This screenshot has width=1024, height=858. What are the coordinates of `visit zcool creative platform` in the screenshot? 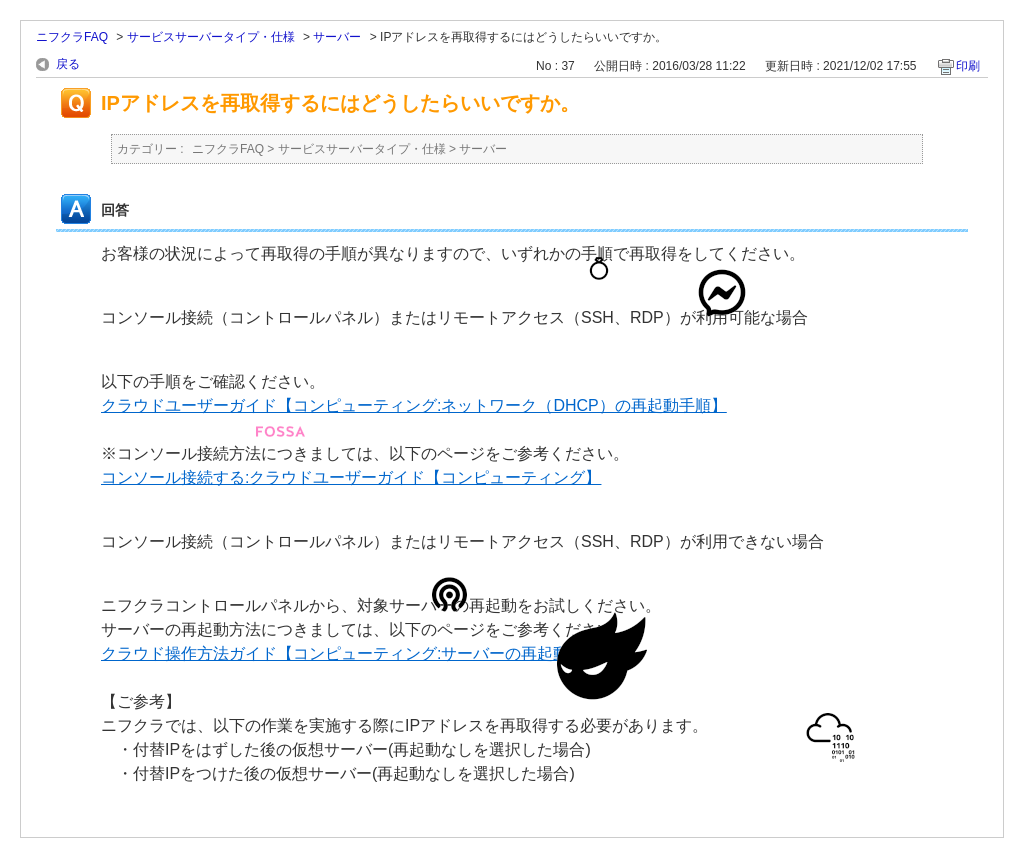 It's located at (602, 656).